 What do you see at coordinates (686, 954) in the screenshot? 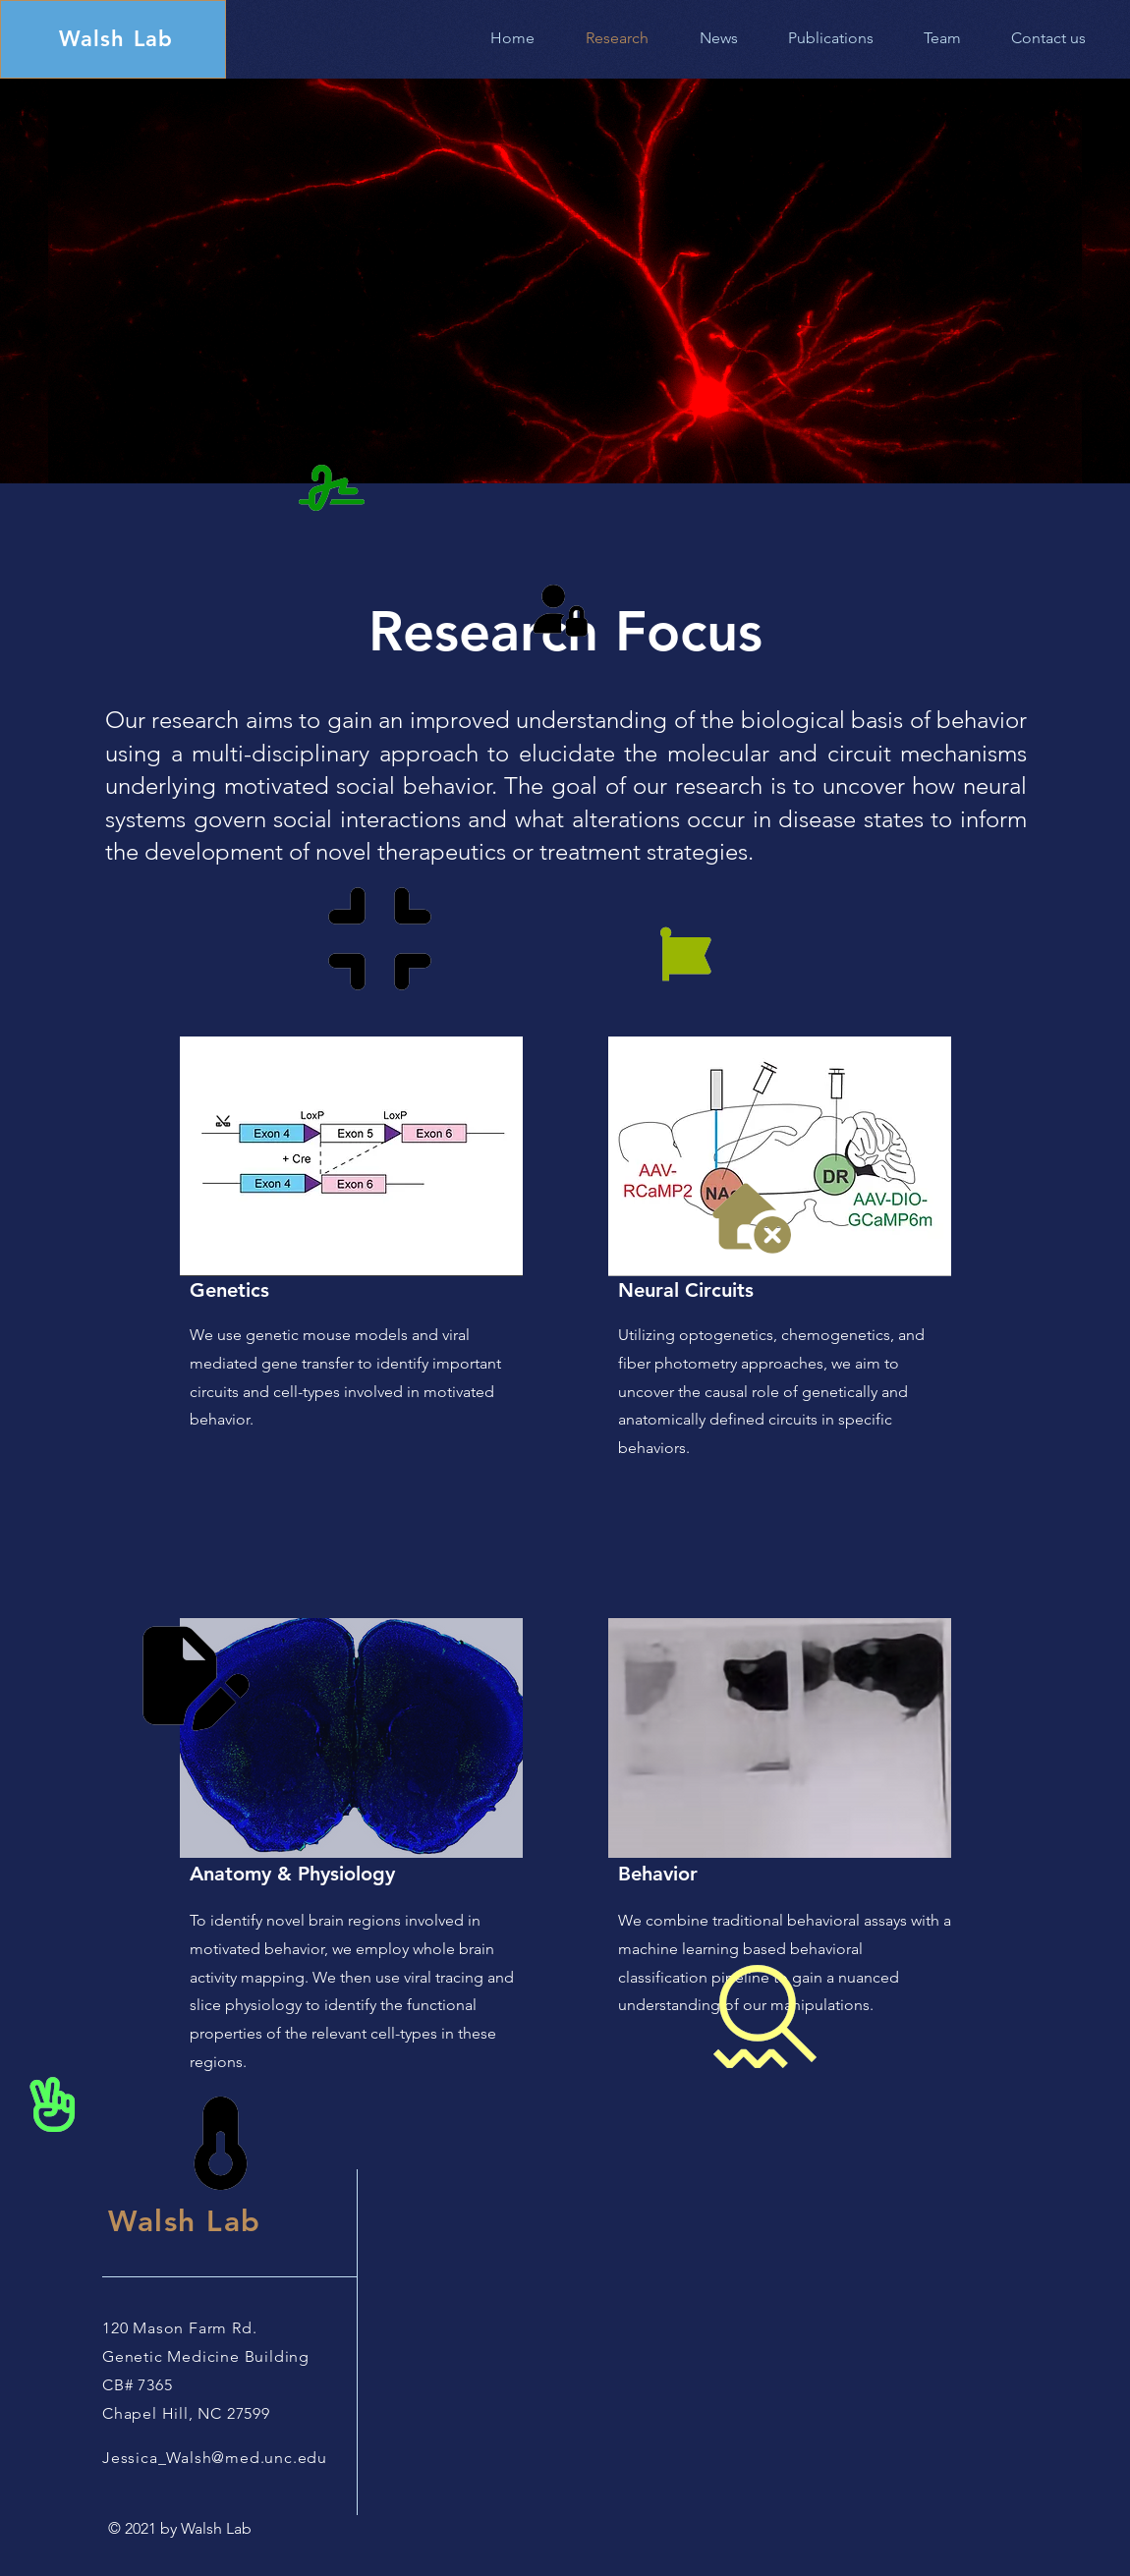
I see `font awesome brand logo` at bounding box center [686, 954].